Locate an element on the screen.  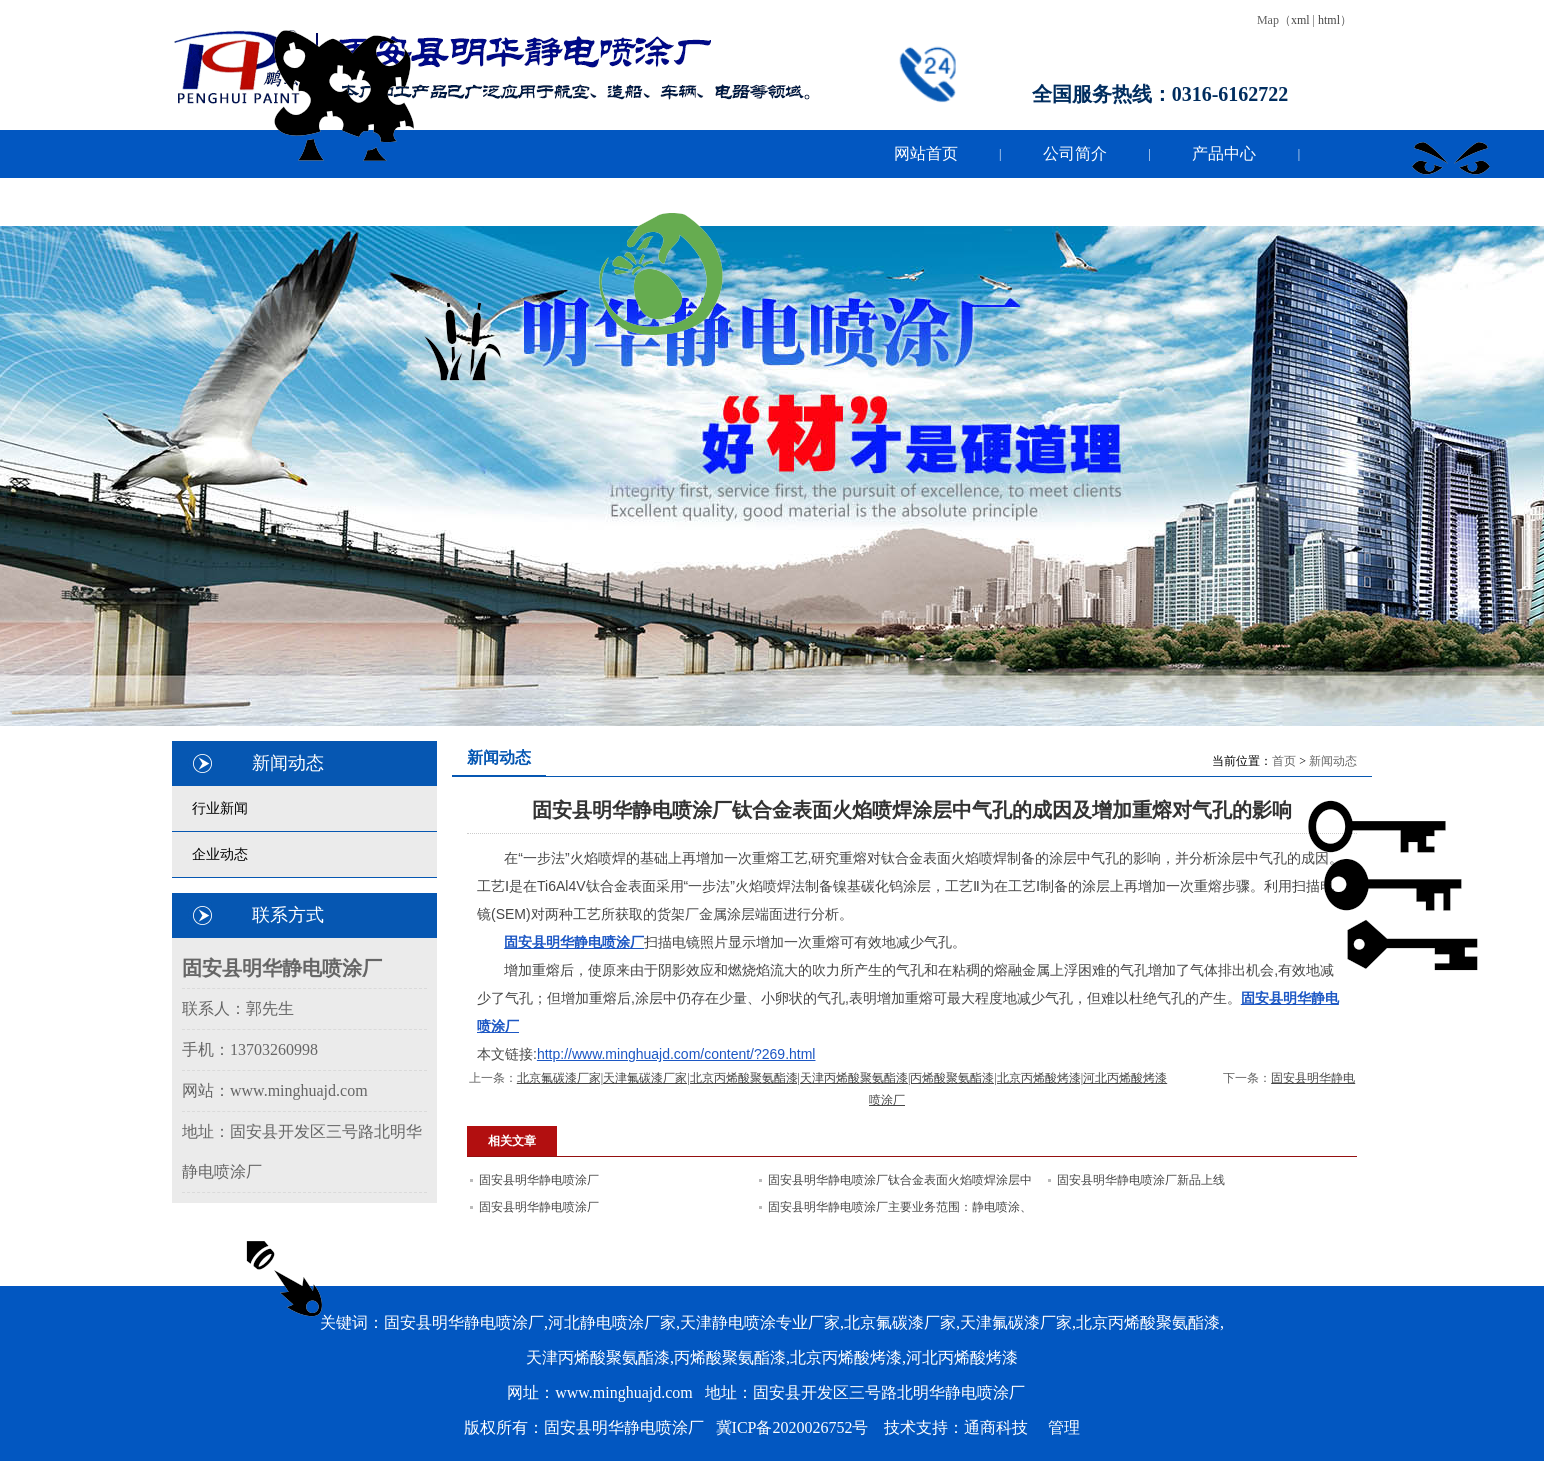
collect or harvest berries is located at coordinates (344, 91).